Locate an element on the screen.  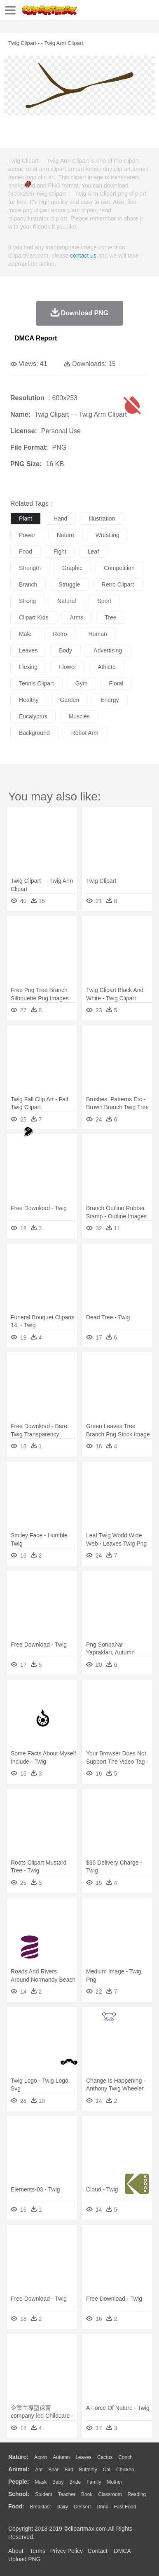
visit wikimedia commons is located at coordinates (43, 1718).